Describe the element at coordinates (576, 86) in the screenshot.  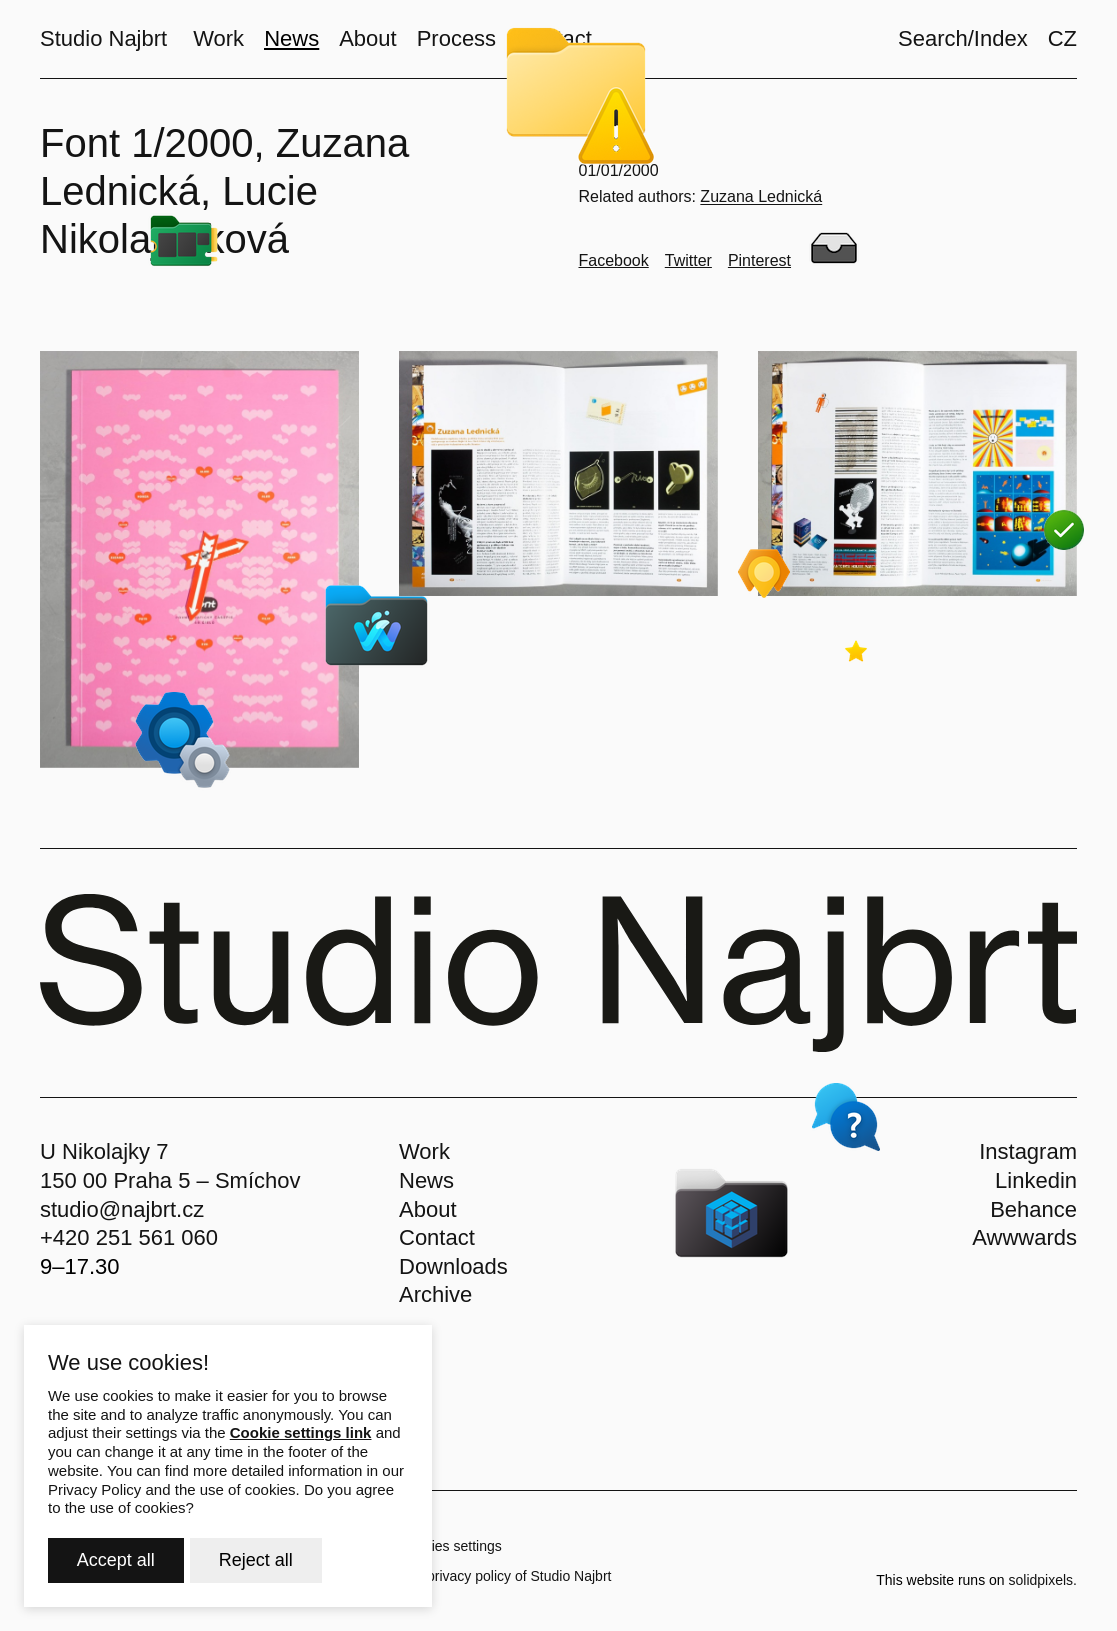
I see `folder contains items with warnings or errors` at that location.